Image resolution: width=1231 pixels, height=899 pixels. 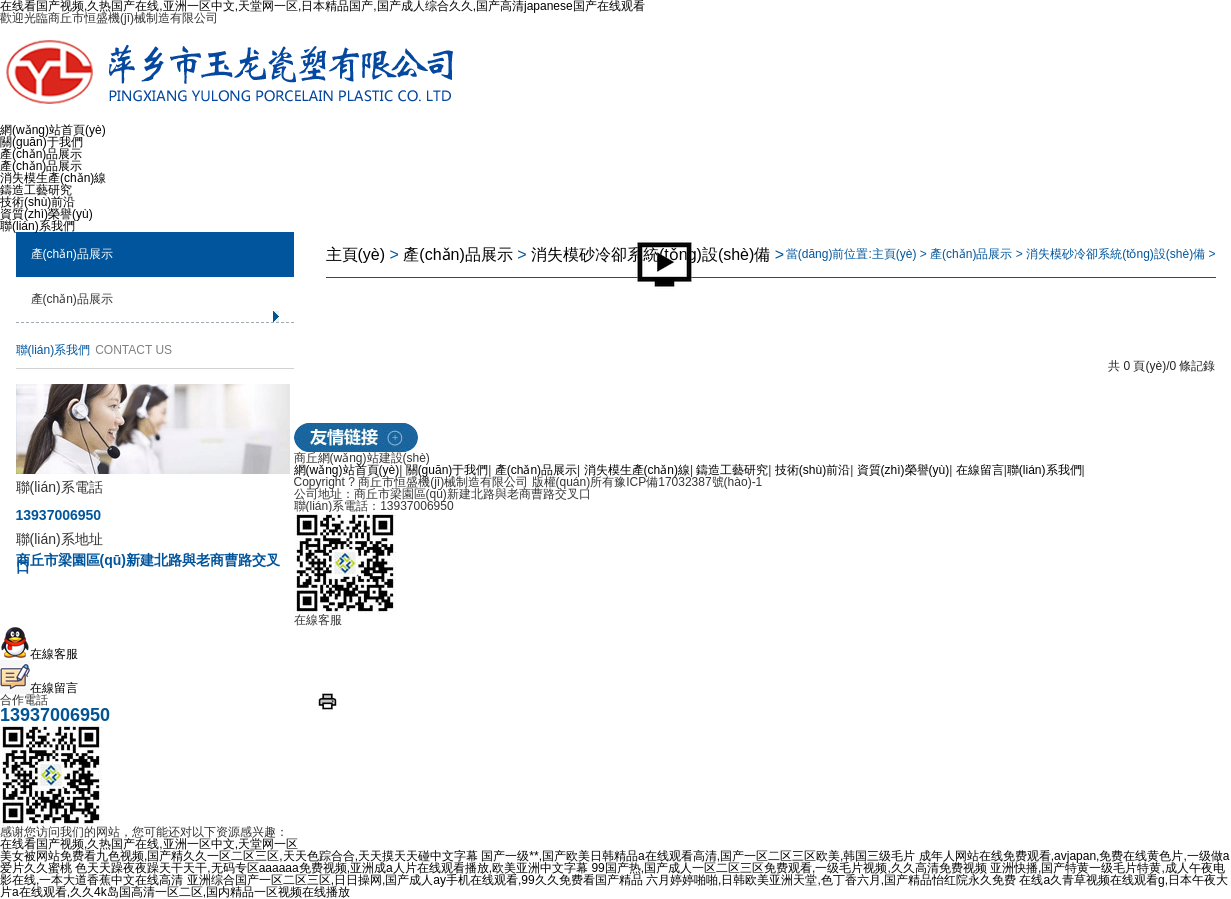 I want to click on play on-demand video content, so click(x=664, y=264).